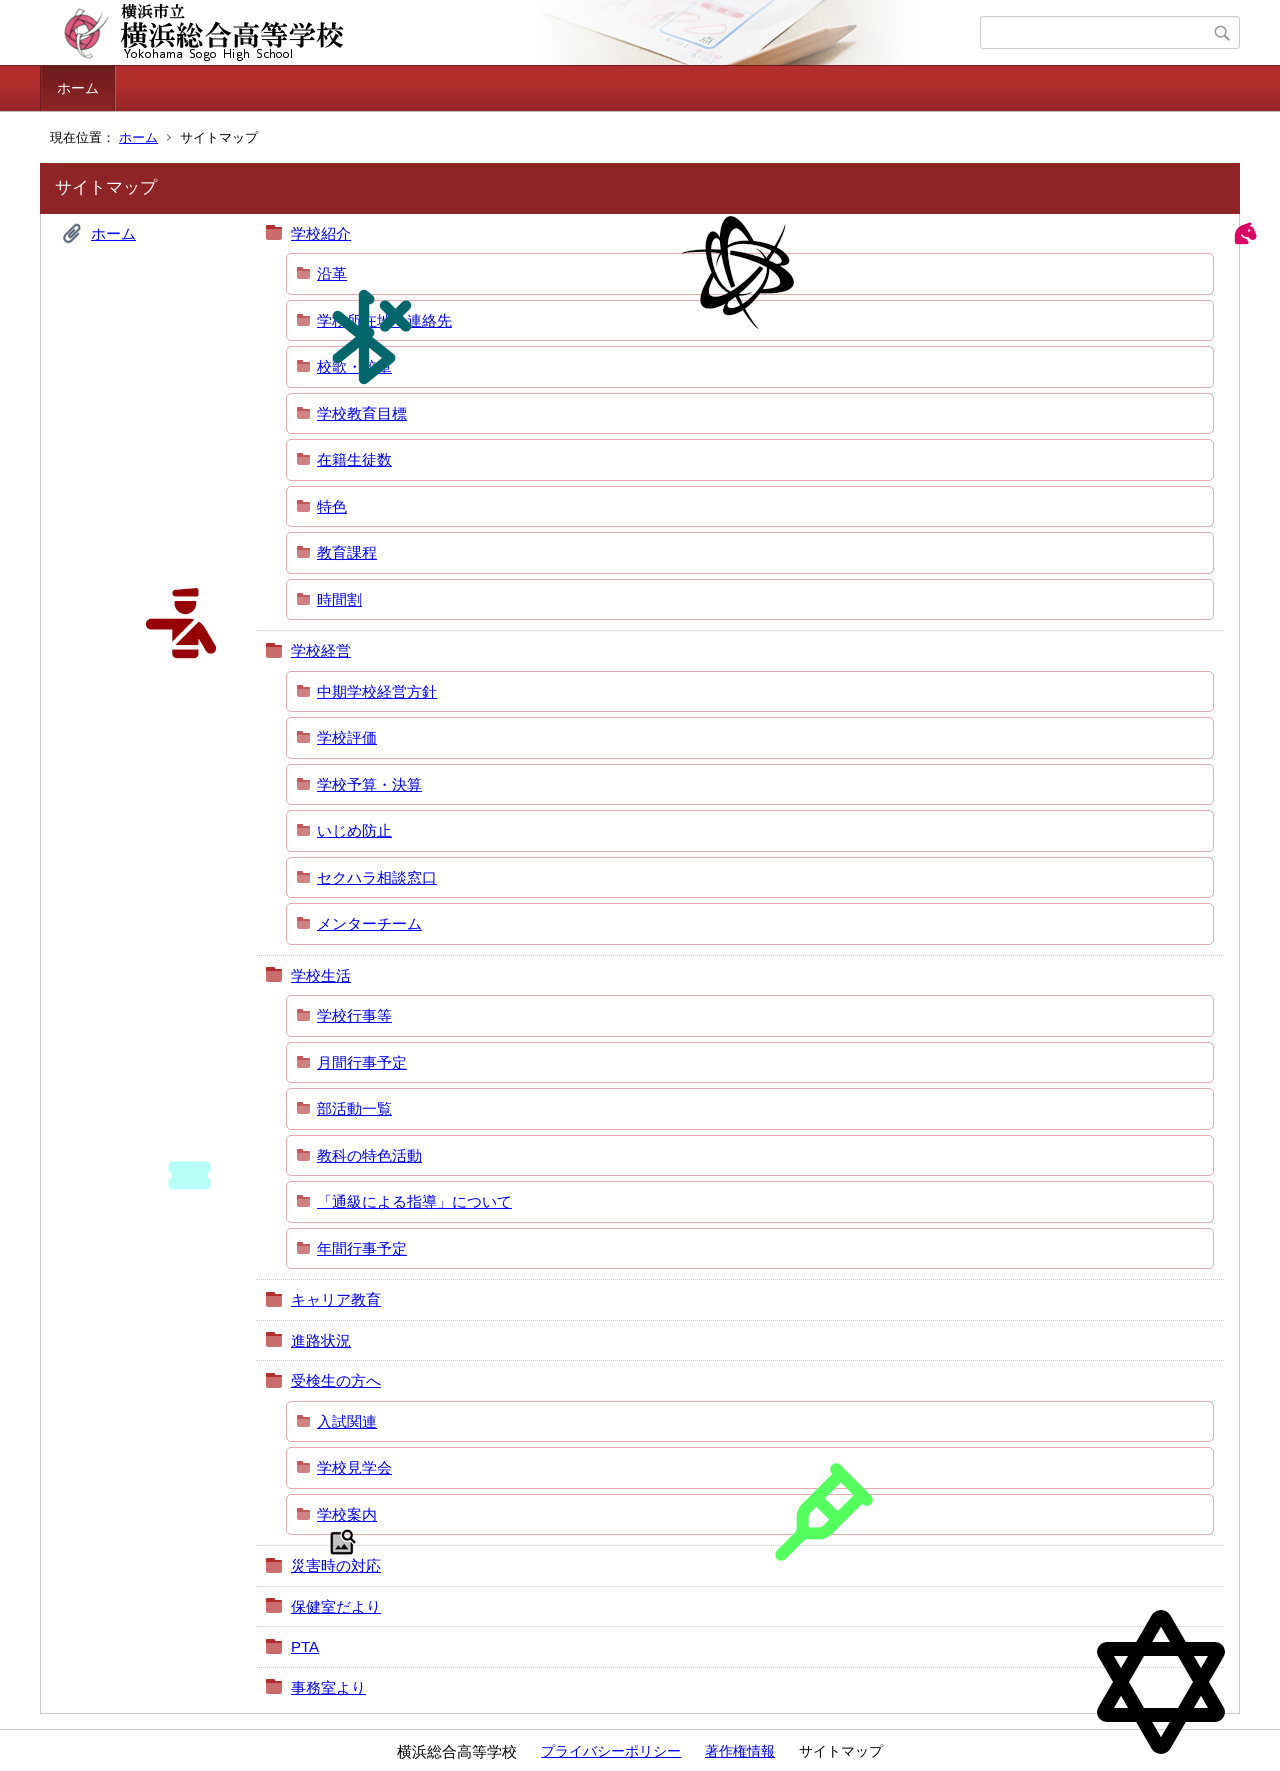 Image resolution: width=1280 pixels, height=1771 pixels. I want to click on launch Battle.net gaming platform, so click(737, 272).